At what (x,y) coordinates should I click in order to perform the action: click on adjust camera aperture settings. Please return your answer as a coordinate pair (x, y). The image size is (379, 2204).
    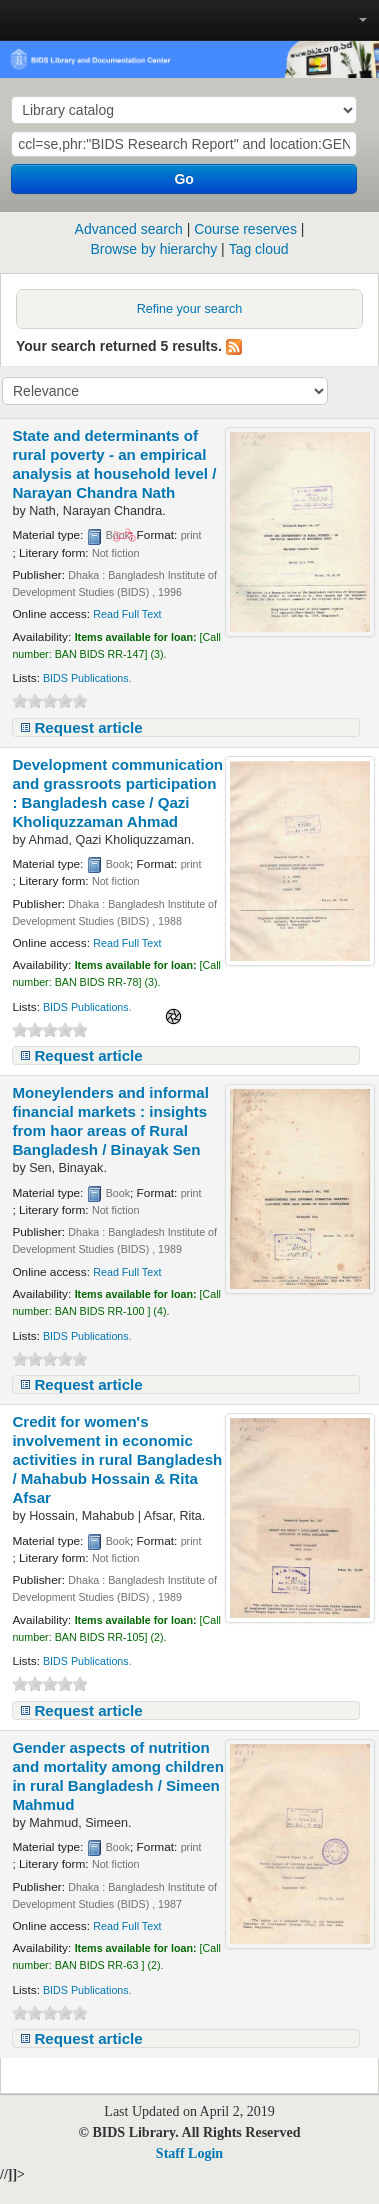
    Looking at the image, I should click on (173, 1016).